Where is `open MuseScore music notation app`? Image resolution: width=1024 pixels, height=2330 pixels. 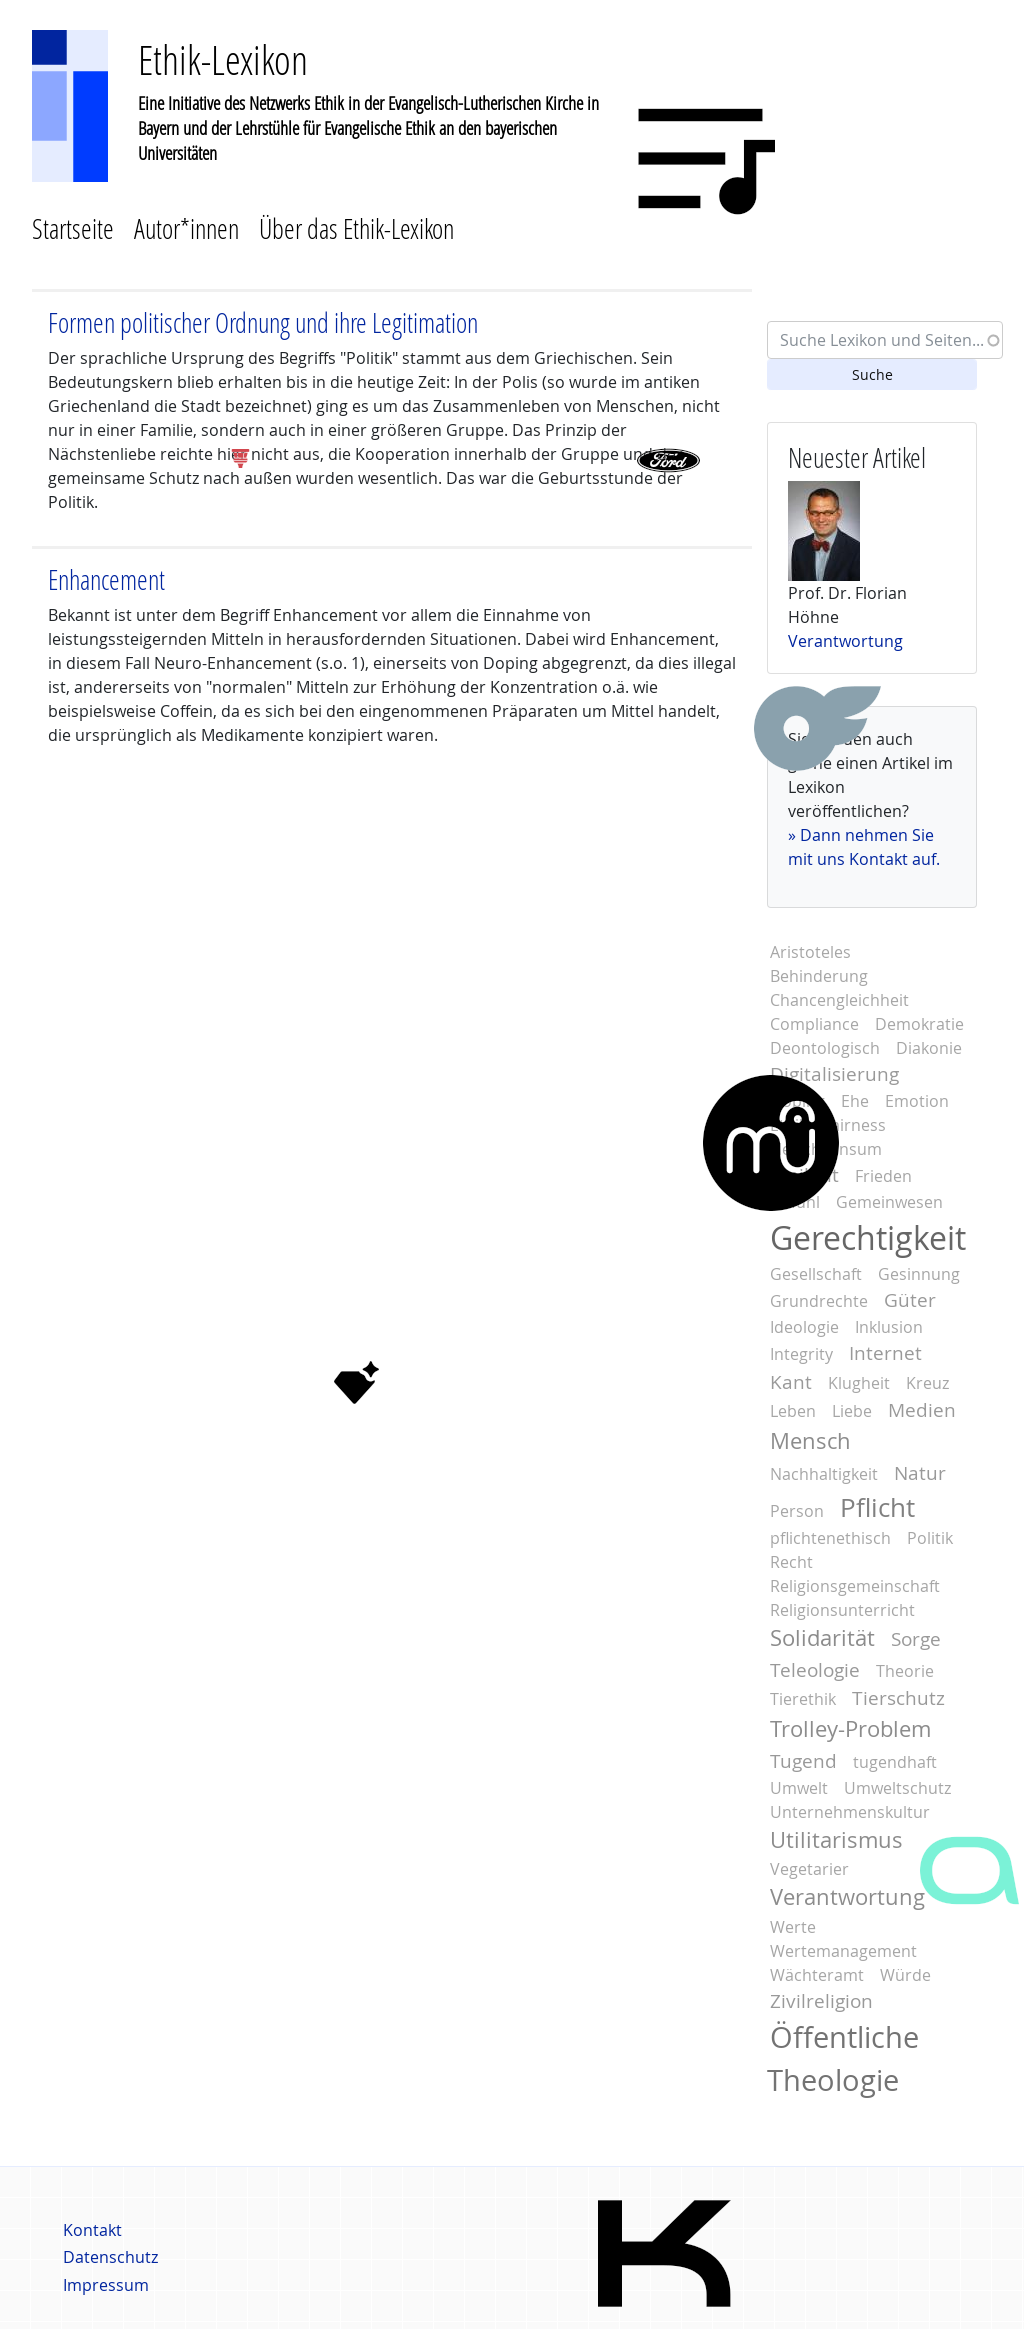
open MuseScore music notation app is located at coordinates (771, 1143).